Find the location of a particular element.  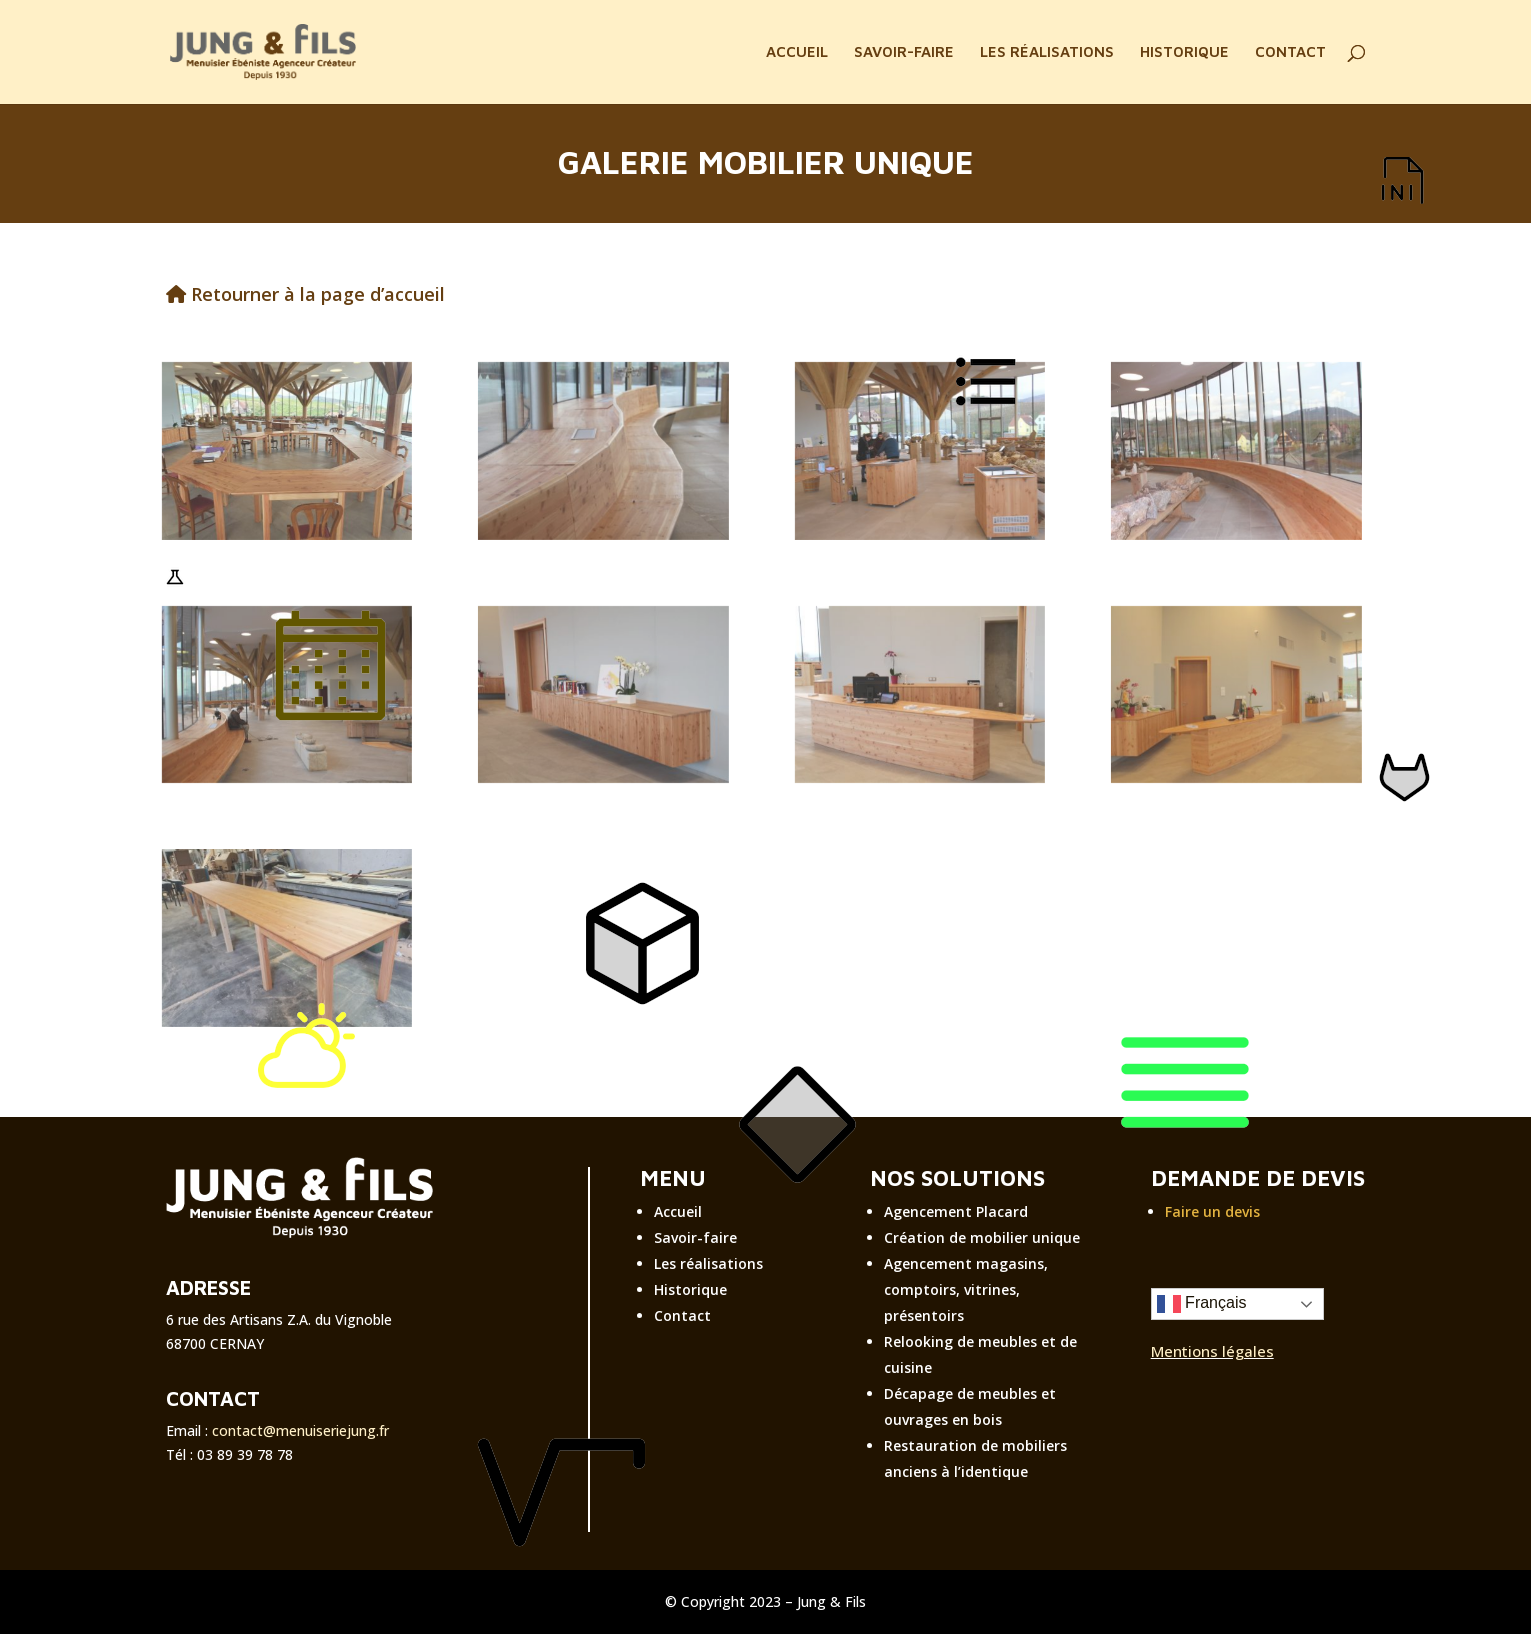

view items in a bulleted list format is located at coordinates (986, 381).